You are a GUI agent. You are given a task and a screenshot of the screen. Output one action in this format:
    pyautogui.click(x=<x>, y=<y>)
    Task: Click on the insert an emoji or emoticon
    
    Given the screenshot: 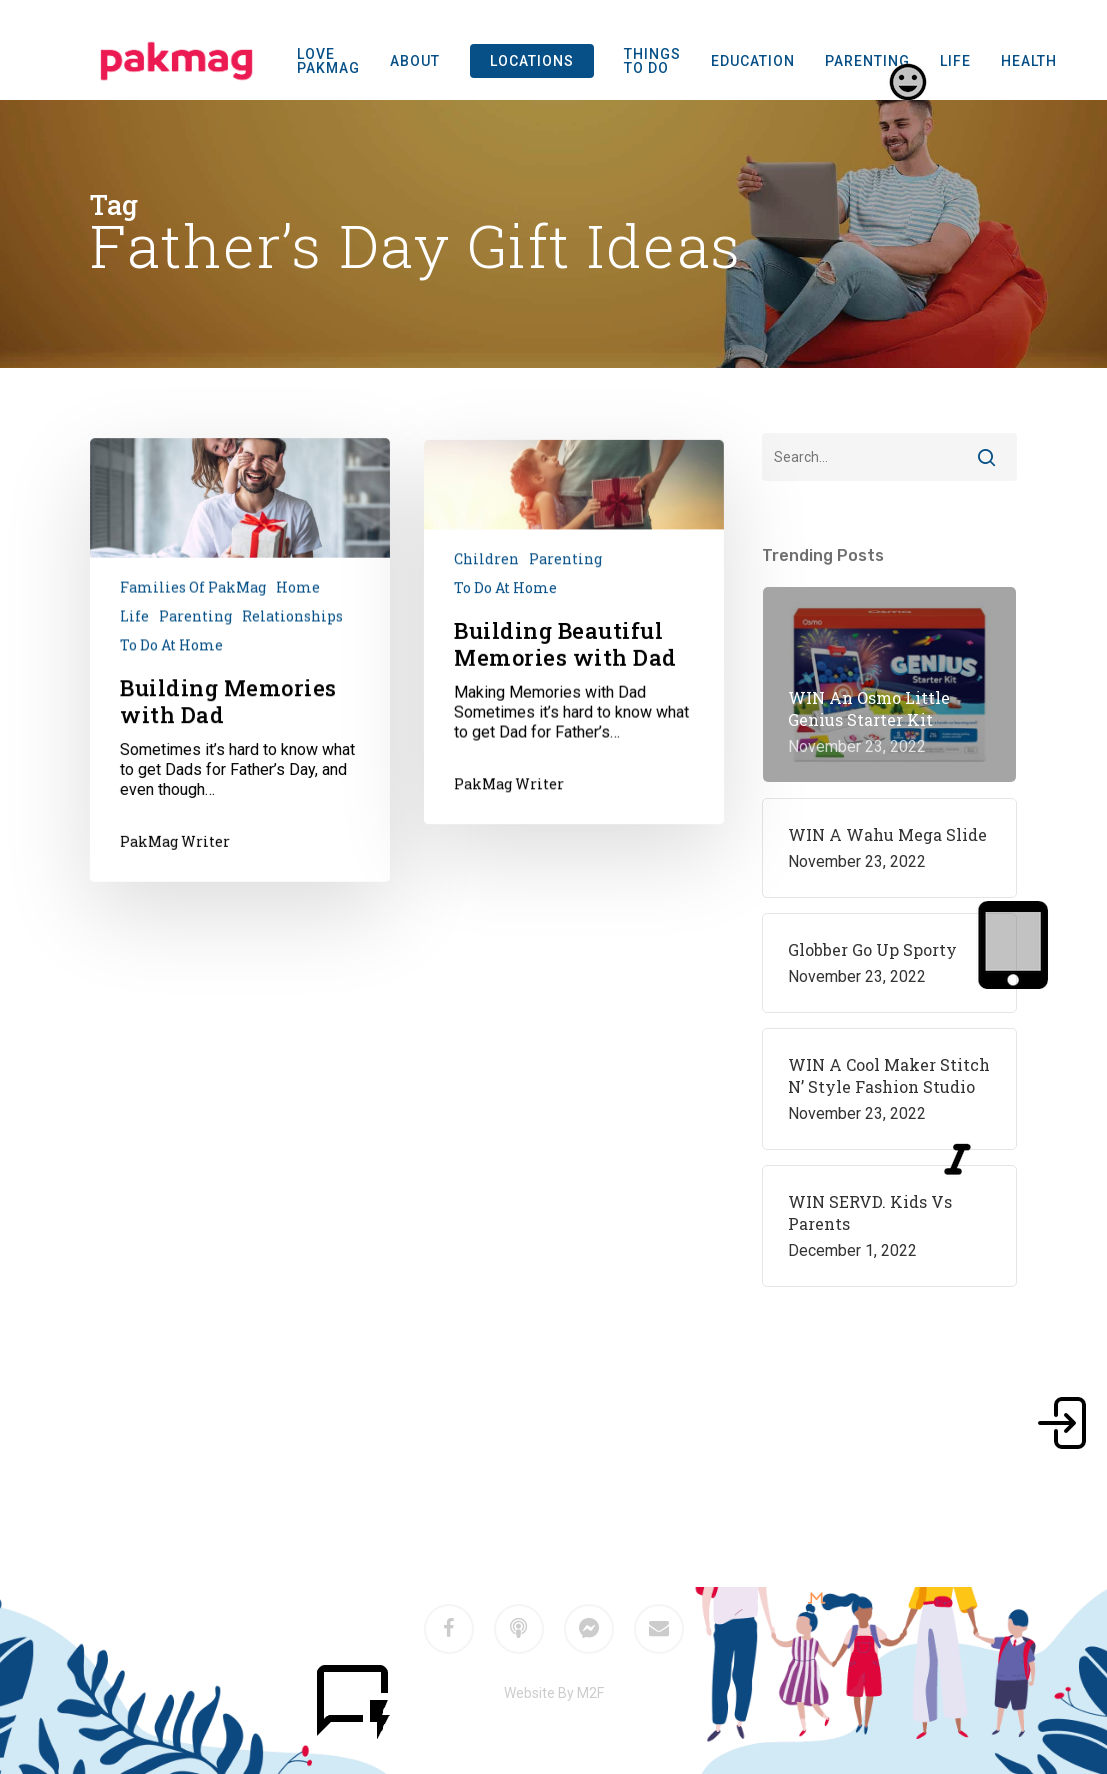 What is the action you would take?
    pyautogui.click(x=908, y=82)
    